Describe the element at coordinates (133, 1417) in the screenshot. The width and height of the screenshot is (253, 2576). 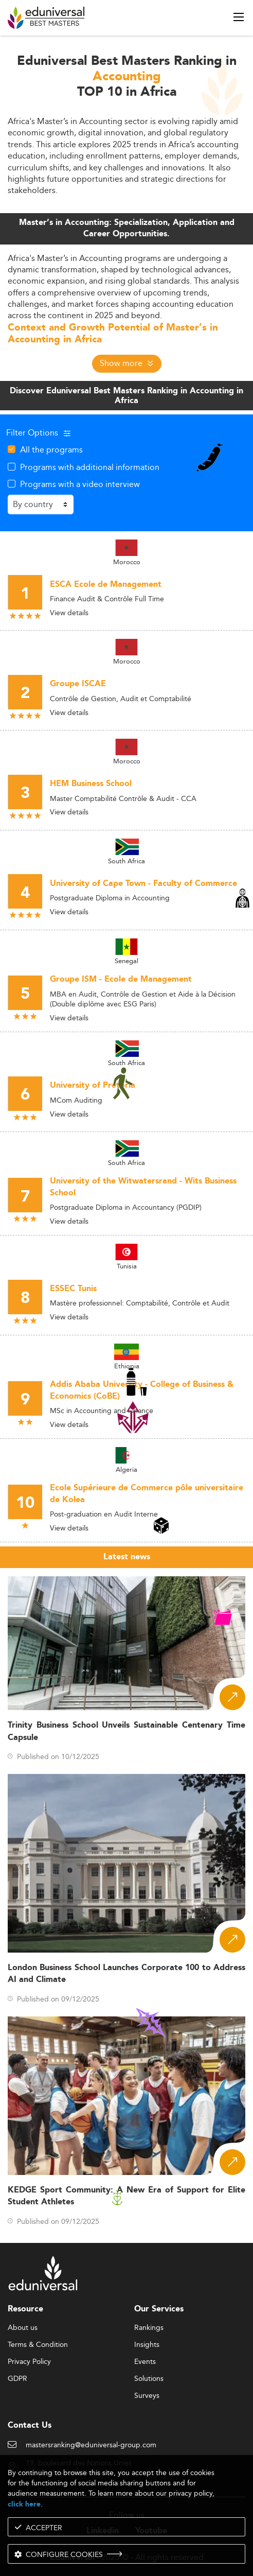
I see `indicates branching paths or multiple outcomes` at that location.